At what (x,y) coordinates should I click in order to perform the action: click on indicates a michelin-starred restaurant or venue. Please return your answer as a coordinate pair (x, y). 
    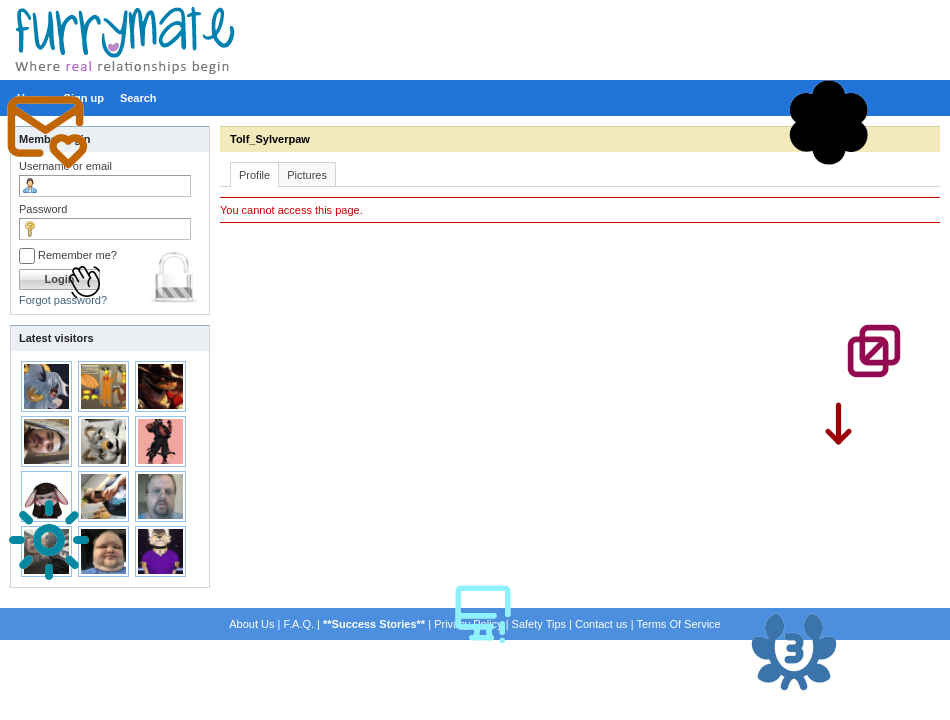
    Looking at the image, I should click on (829, 122).